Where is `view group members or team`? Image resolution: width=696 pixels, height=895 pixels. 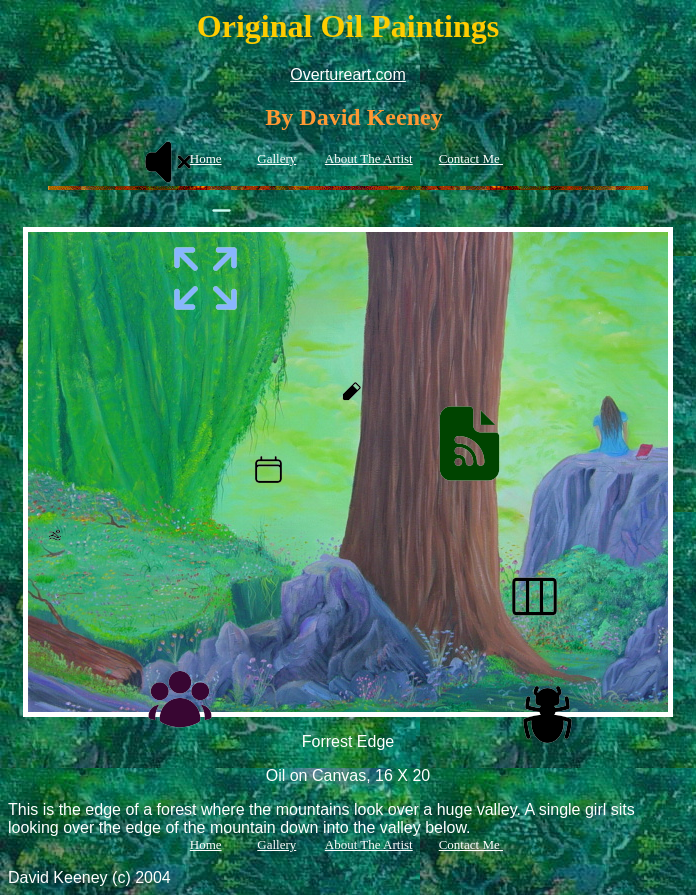 view group members or team is located at coordinates (180, 698).